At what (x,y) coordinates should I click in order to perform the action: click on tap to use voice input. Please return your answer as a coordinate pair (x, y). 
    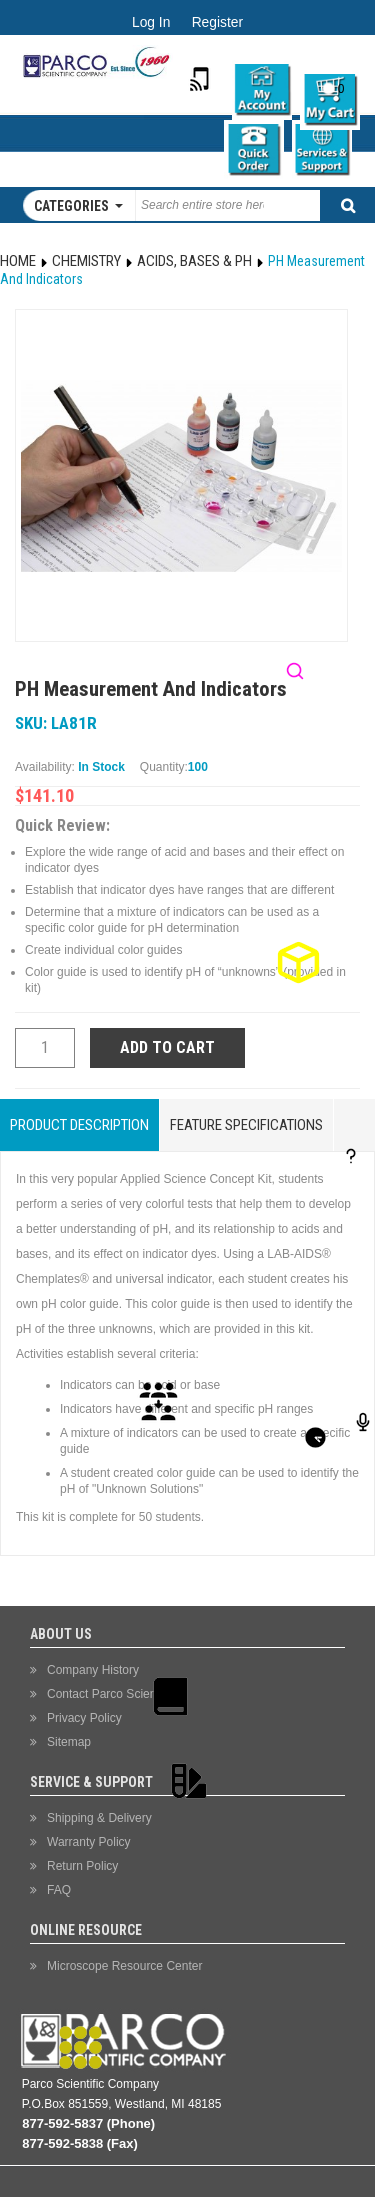
    Looking at the image, I should click on (363, 1422).